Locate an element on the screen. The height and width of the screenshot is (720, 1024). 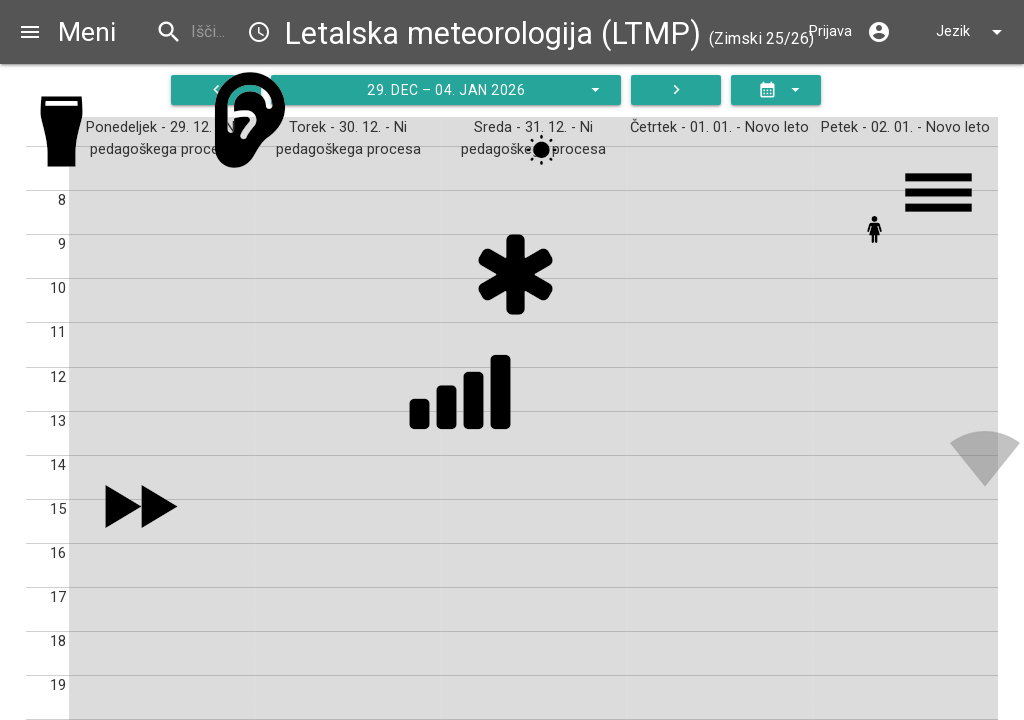
select female gender option is located at coordinates (874, 229).